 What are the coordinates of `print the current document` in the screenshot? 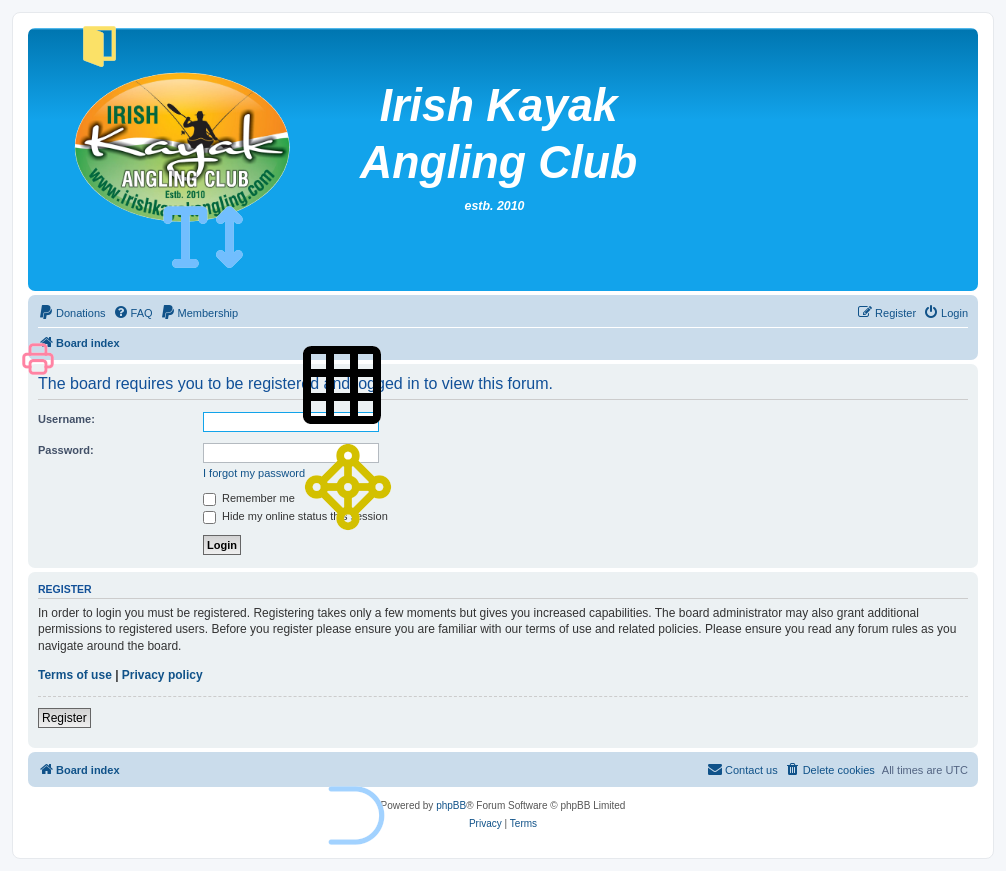 It's located at (38, 359).